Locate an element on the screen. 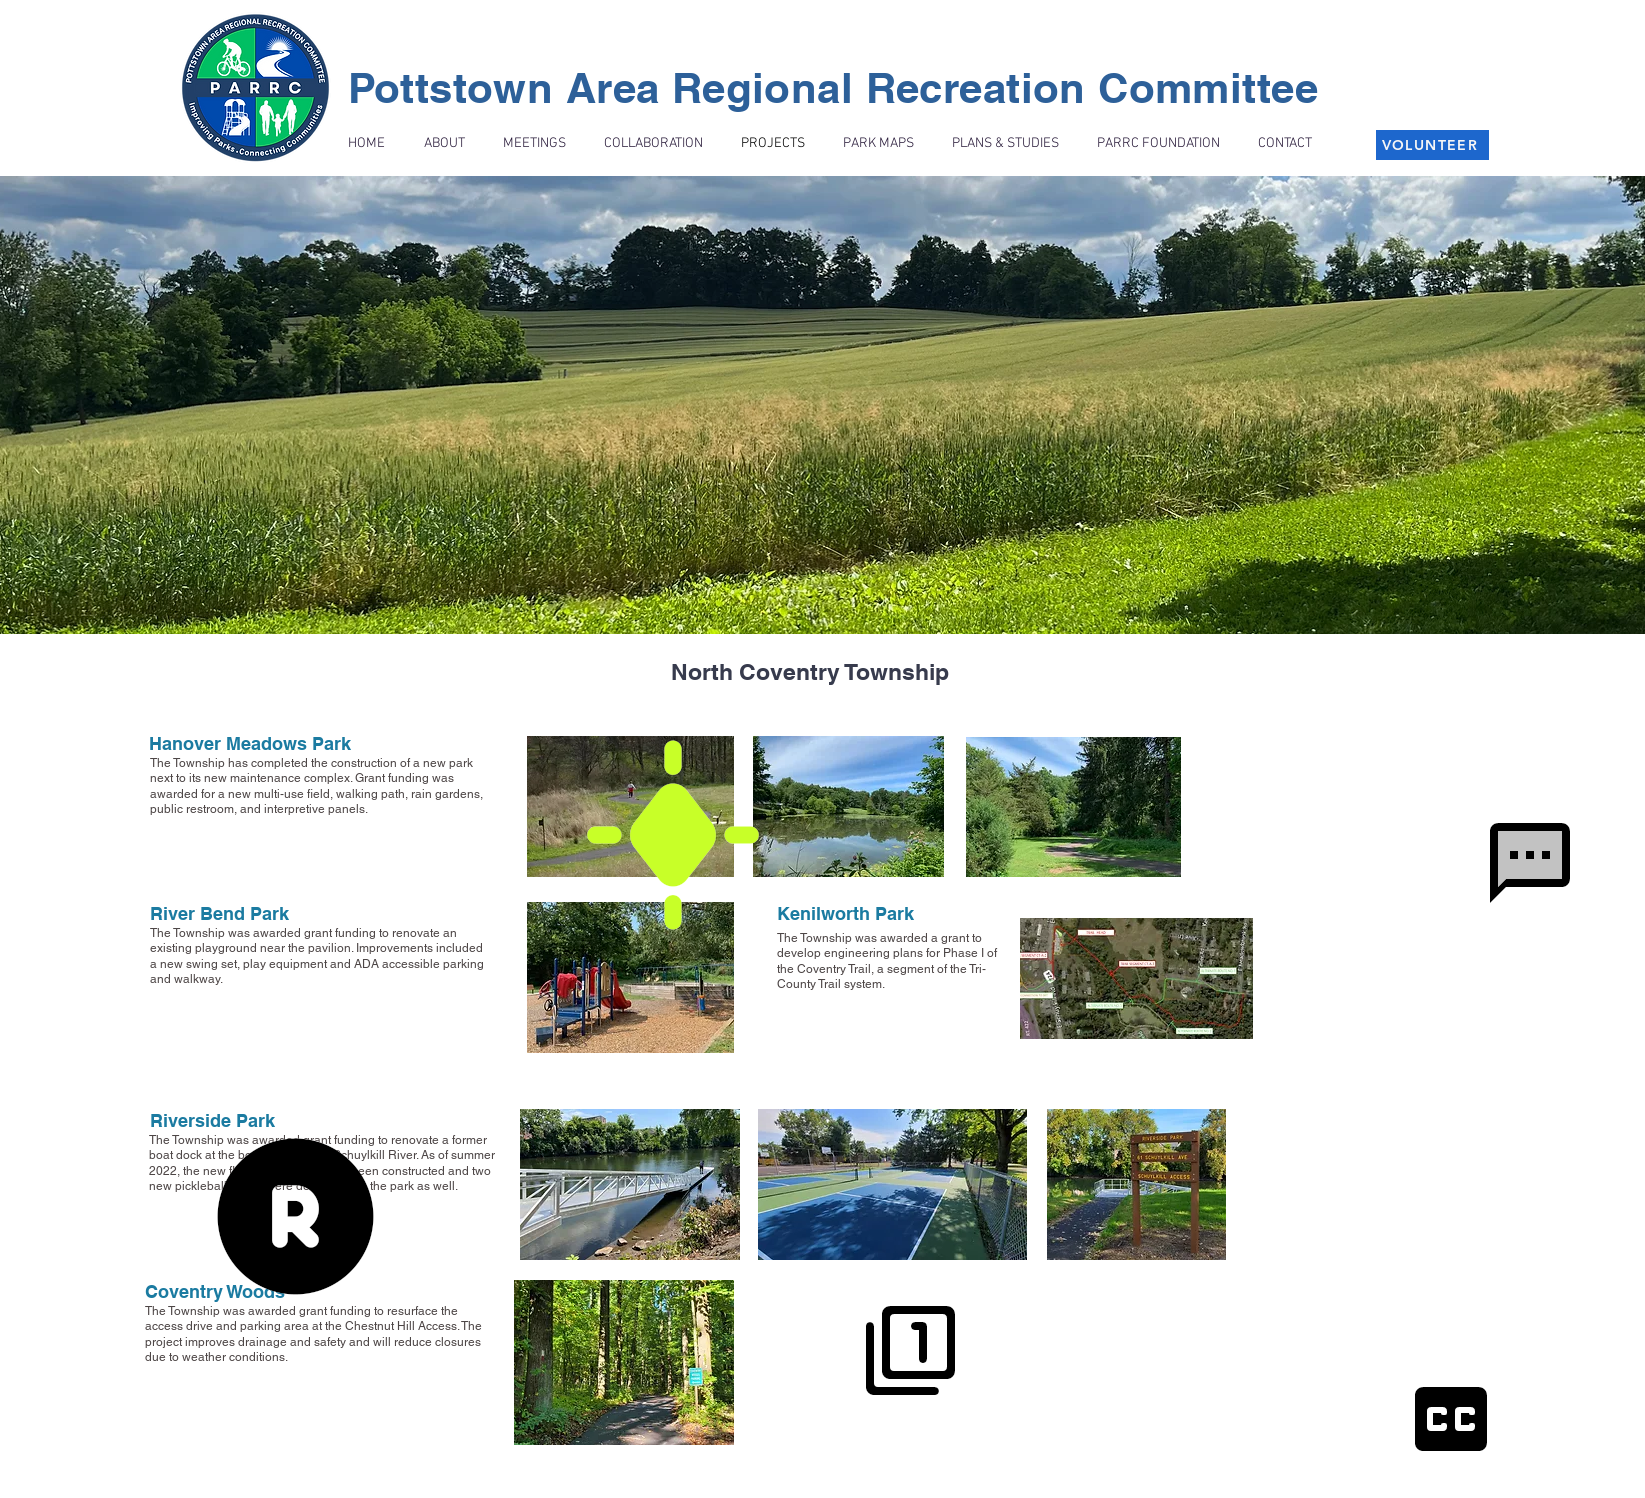  toggle closed captions on video is located at coordinates (1451, 1419).